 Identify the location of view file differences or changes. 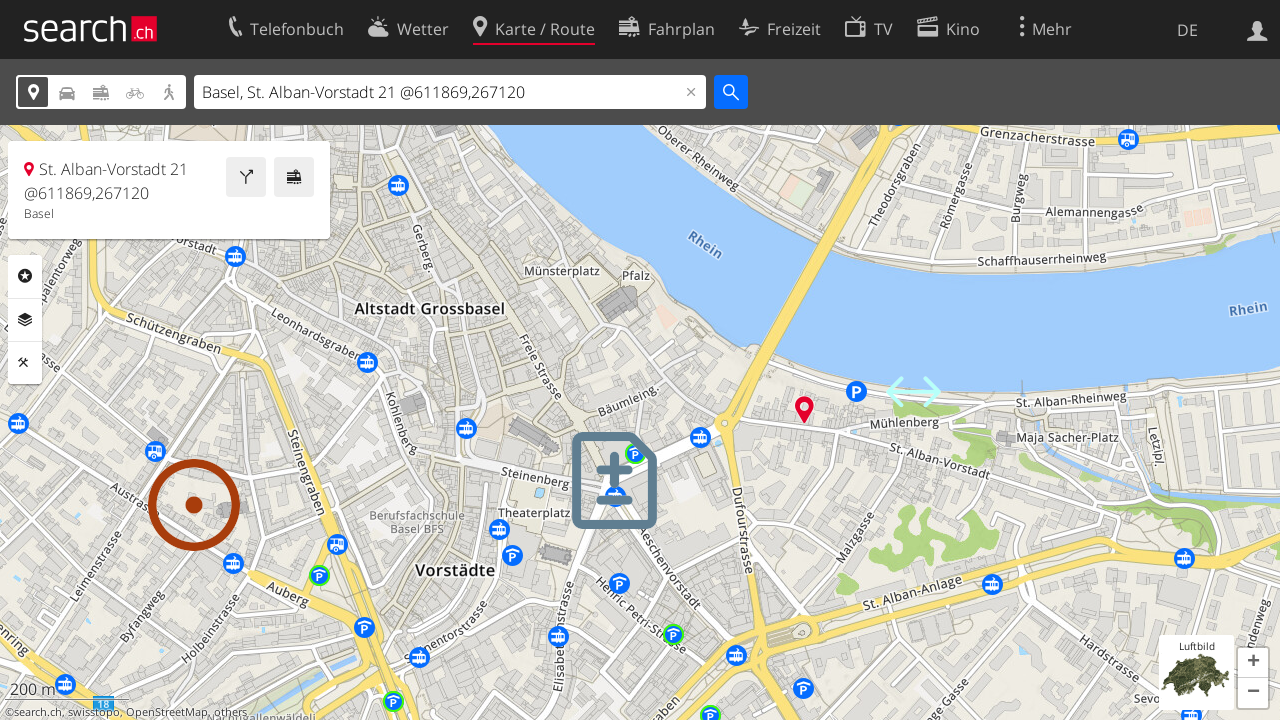
(614, 480).